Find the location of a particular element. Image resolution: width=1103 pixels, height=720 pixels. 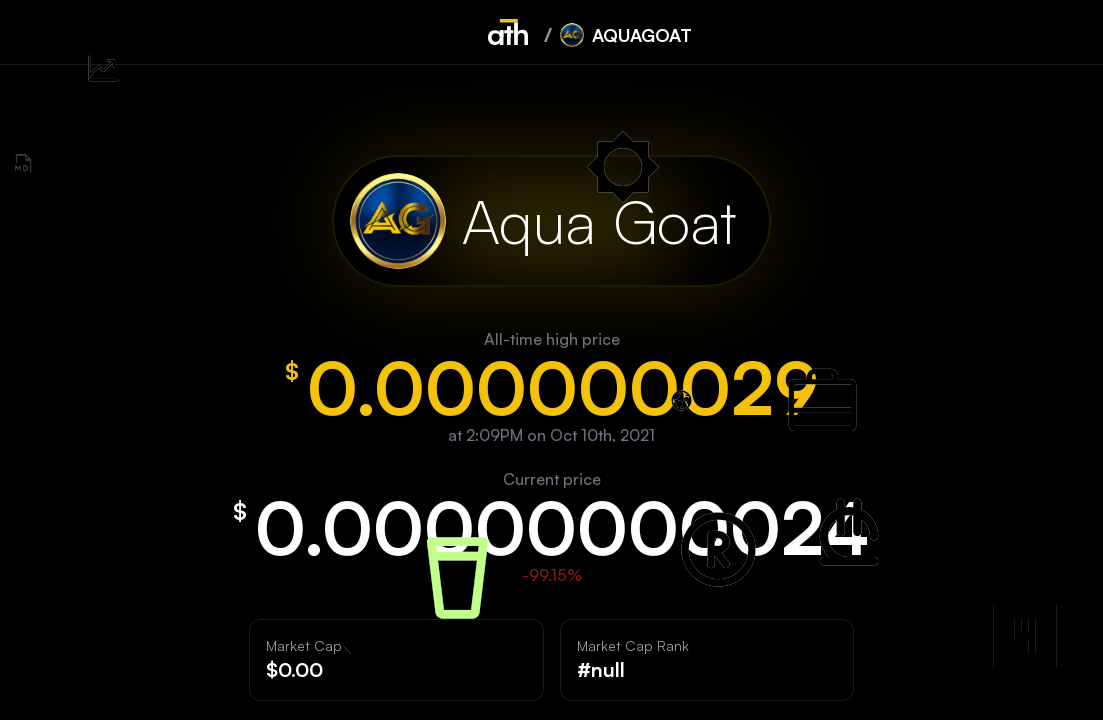

indicates Georgian lari currency is located at coordinates (849, 532).